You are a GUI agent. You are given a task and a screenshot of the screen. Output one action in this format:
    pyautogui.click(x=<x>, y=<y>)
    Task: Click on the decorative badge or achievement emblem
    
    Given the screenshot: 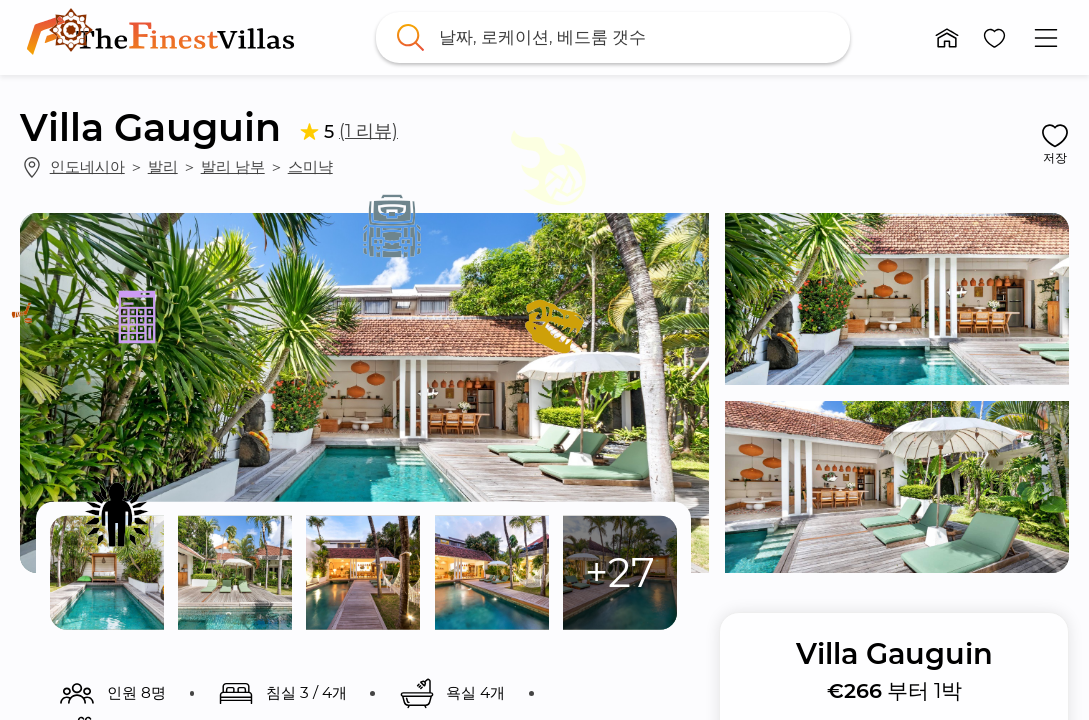 What is the action you would take?
    pyautogui.click(x=71, y=30)
    